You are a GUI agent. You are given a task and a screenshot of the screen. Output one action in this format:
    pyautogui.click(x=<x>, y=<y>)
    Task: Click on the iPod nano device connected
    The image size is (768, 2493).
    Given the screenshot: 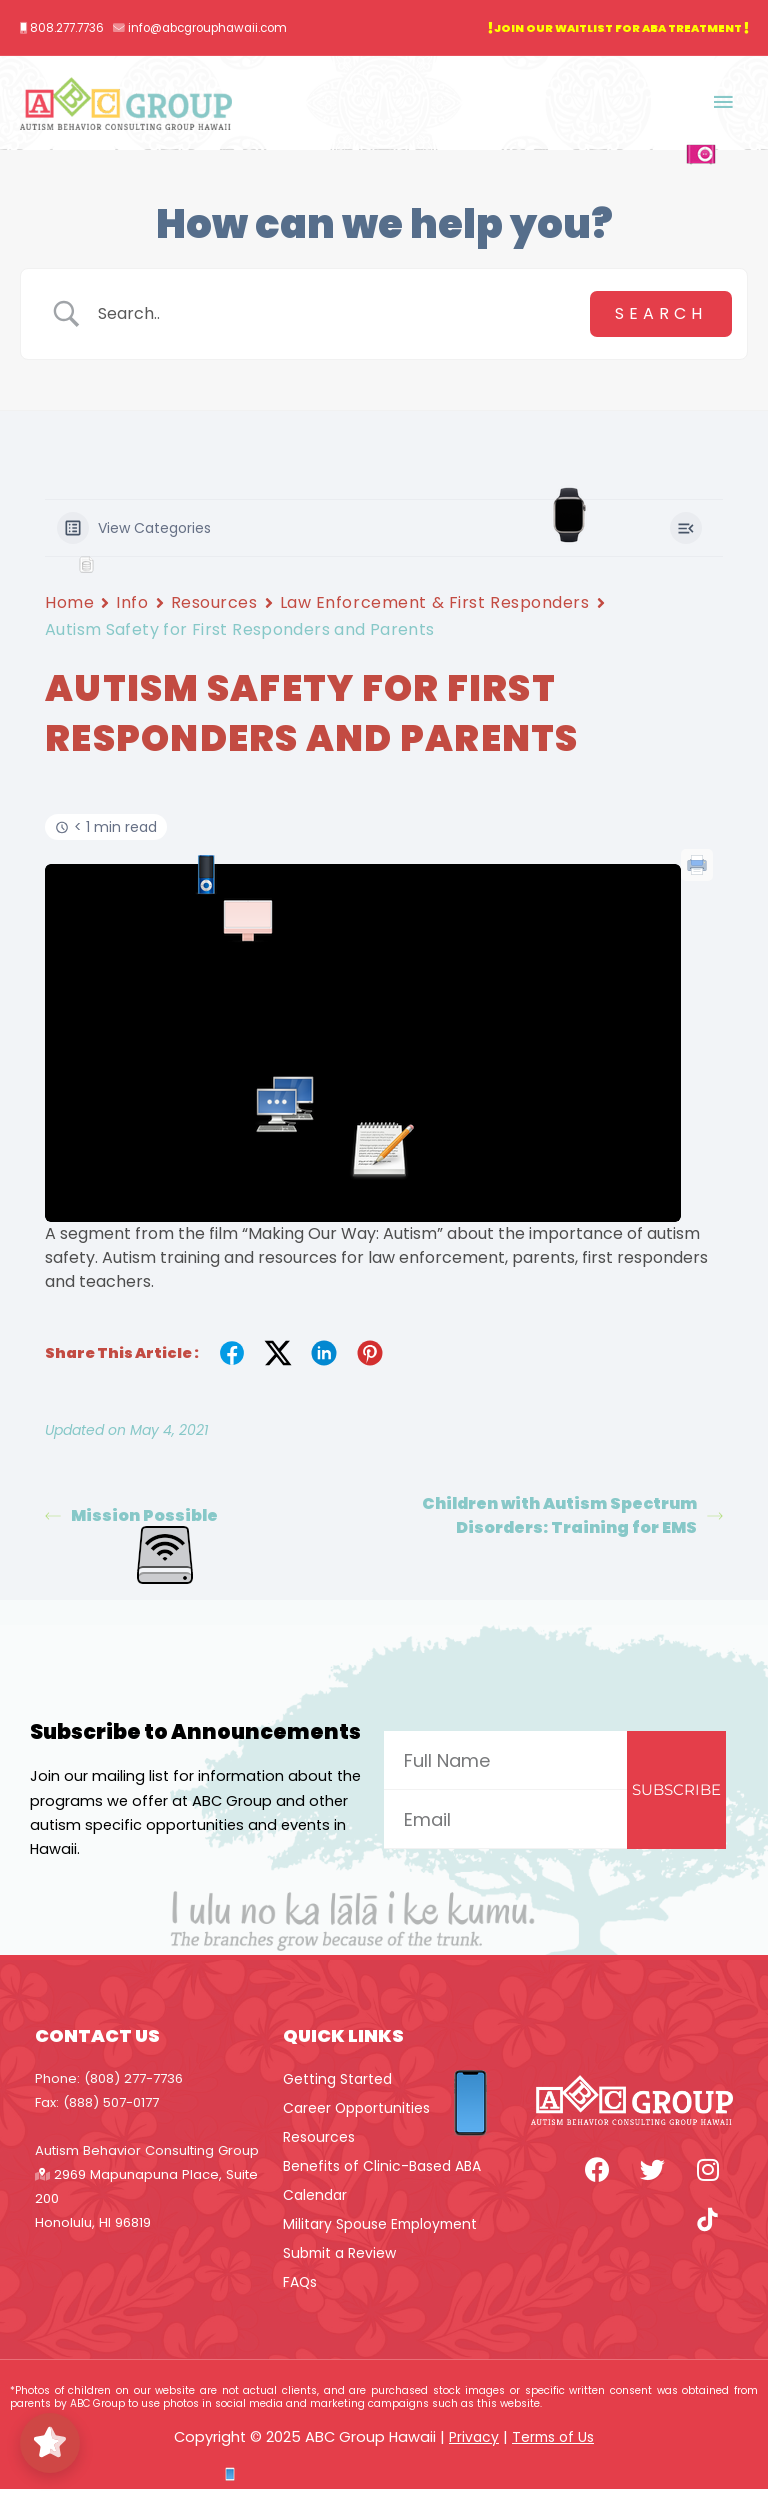 What is the action you would take?
    pyautogui.click(x=206, y=875)
    